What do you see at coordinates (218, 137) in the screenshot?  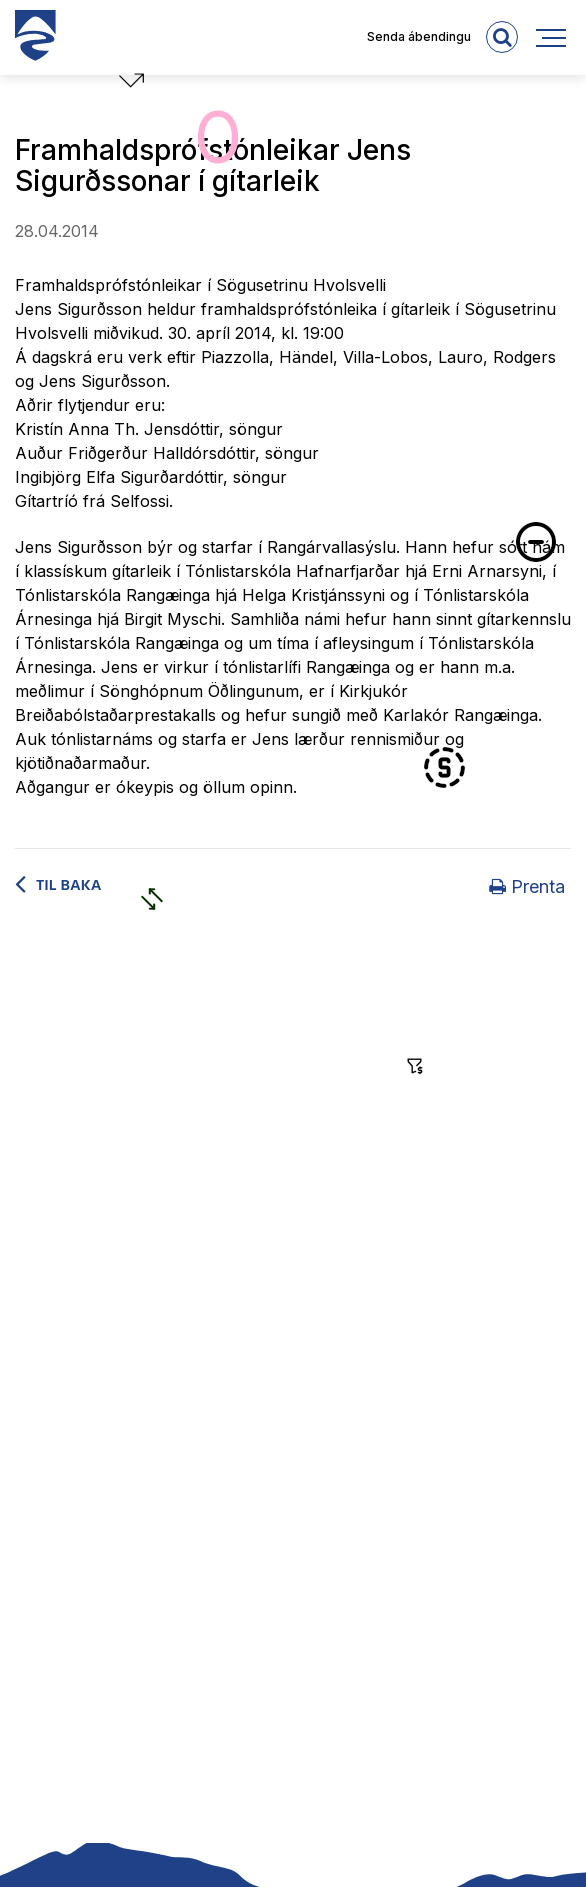 I see `indicates zero items or empty count` at bounding box center [218, 137].